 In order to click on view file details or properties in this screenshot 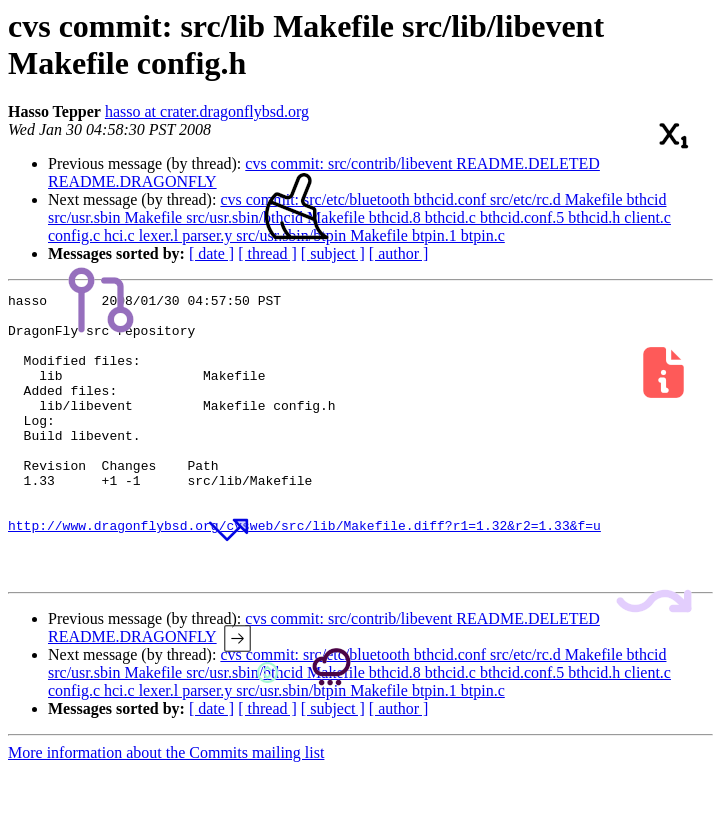, I will do `click(663, 372)`.